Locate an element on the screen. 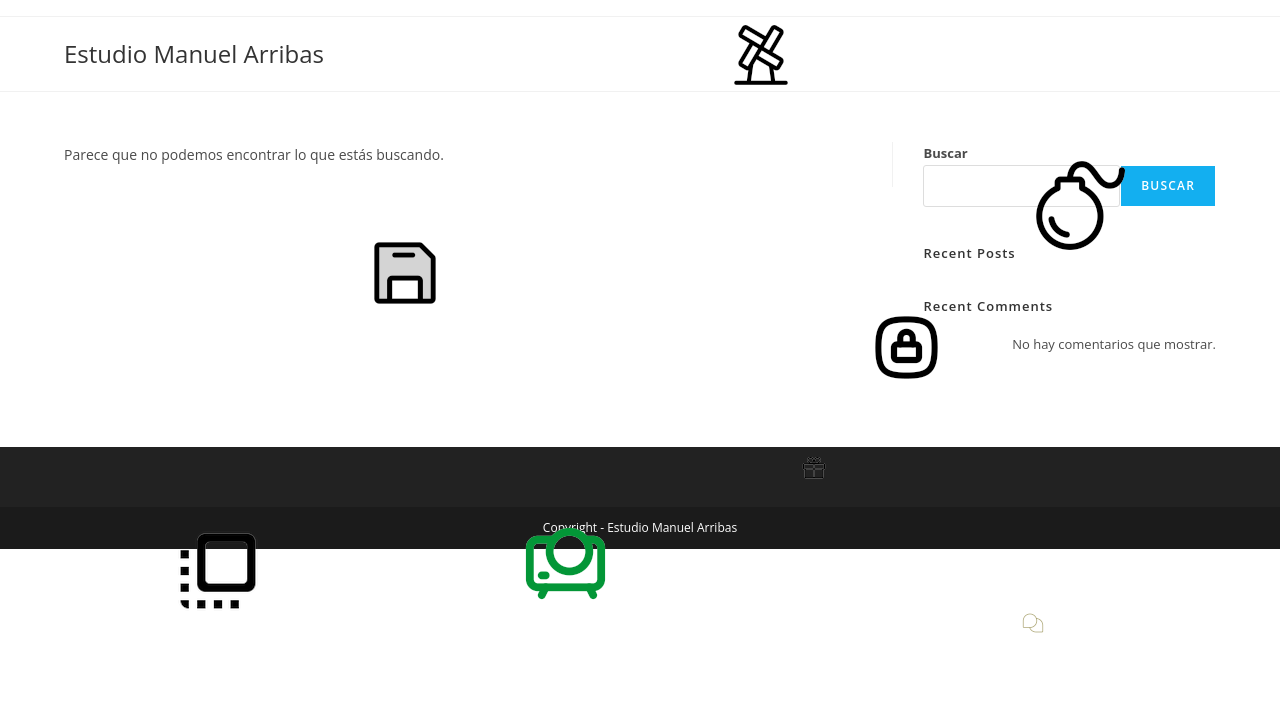 Image resolution: width=1280 pixels, height=720 pixels. indicates a locked or secured item is located at coordinates (906, 347).